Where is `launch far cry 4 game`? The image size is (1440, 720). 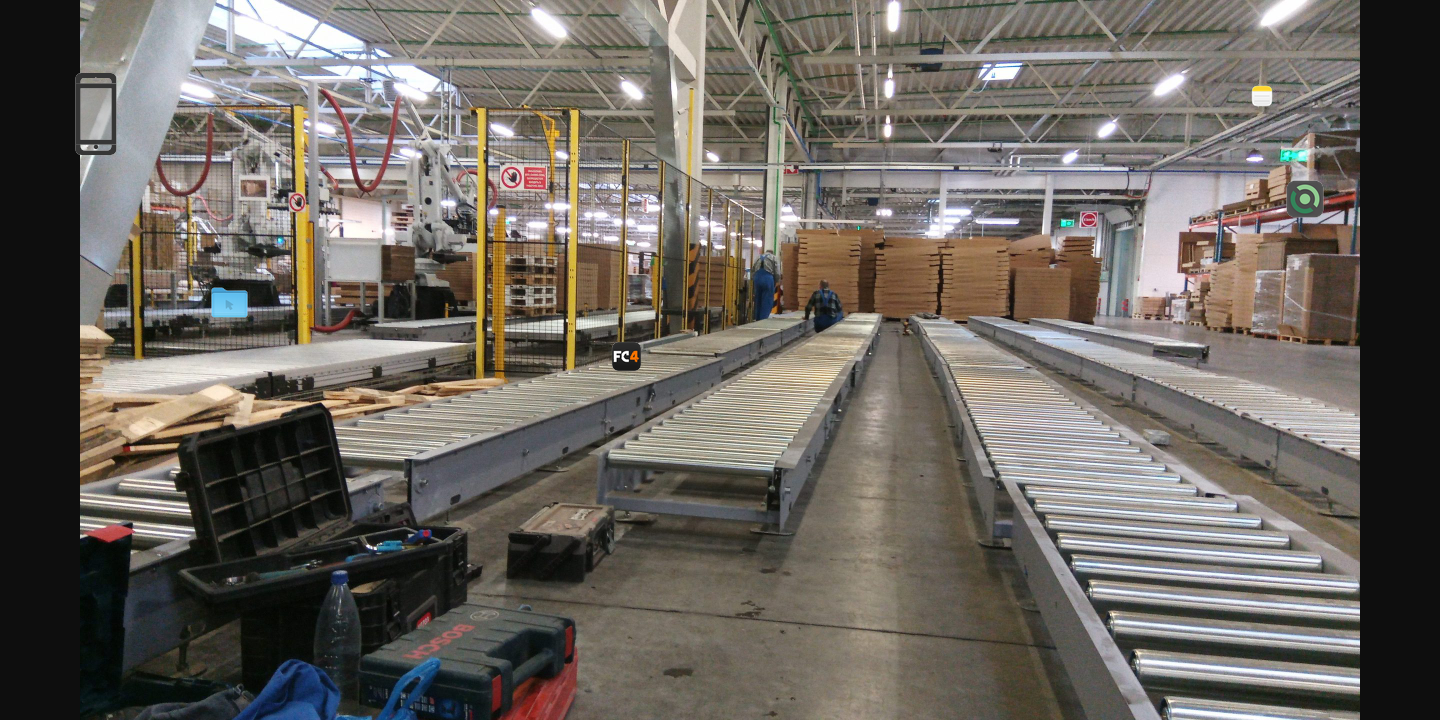 launch far cry 4 game is located at coordinates (626, 356).